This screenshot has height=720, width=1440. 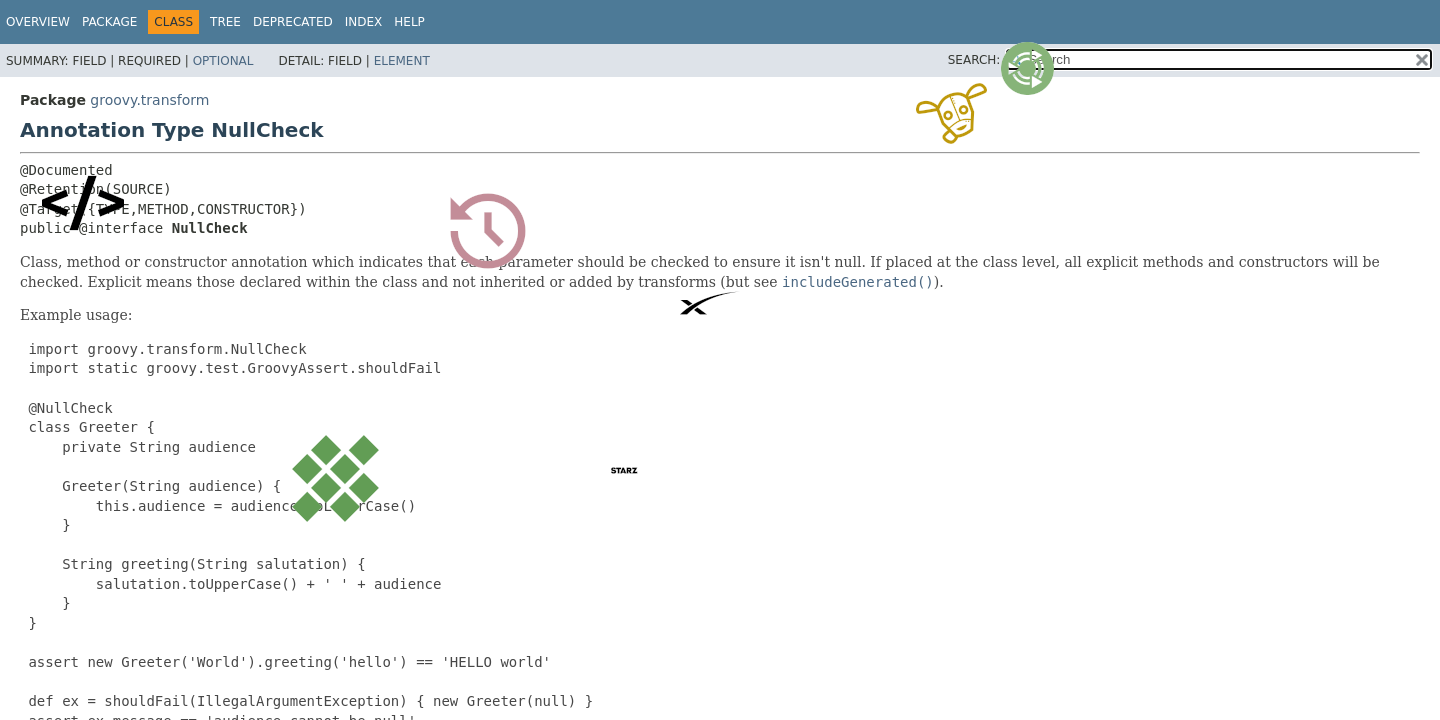 What do you see at coordinates (488, 231) in the screenshot?
I see `view recent activity or history` at bounding box center [488, 231].